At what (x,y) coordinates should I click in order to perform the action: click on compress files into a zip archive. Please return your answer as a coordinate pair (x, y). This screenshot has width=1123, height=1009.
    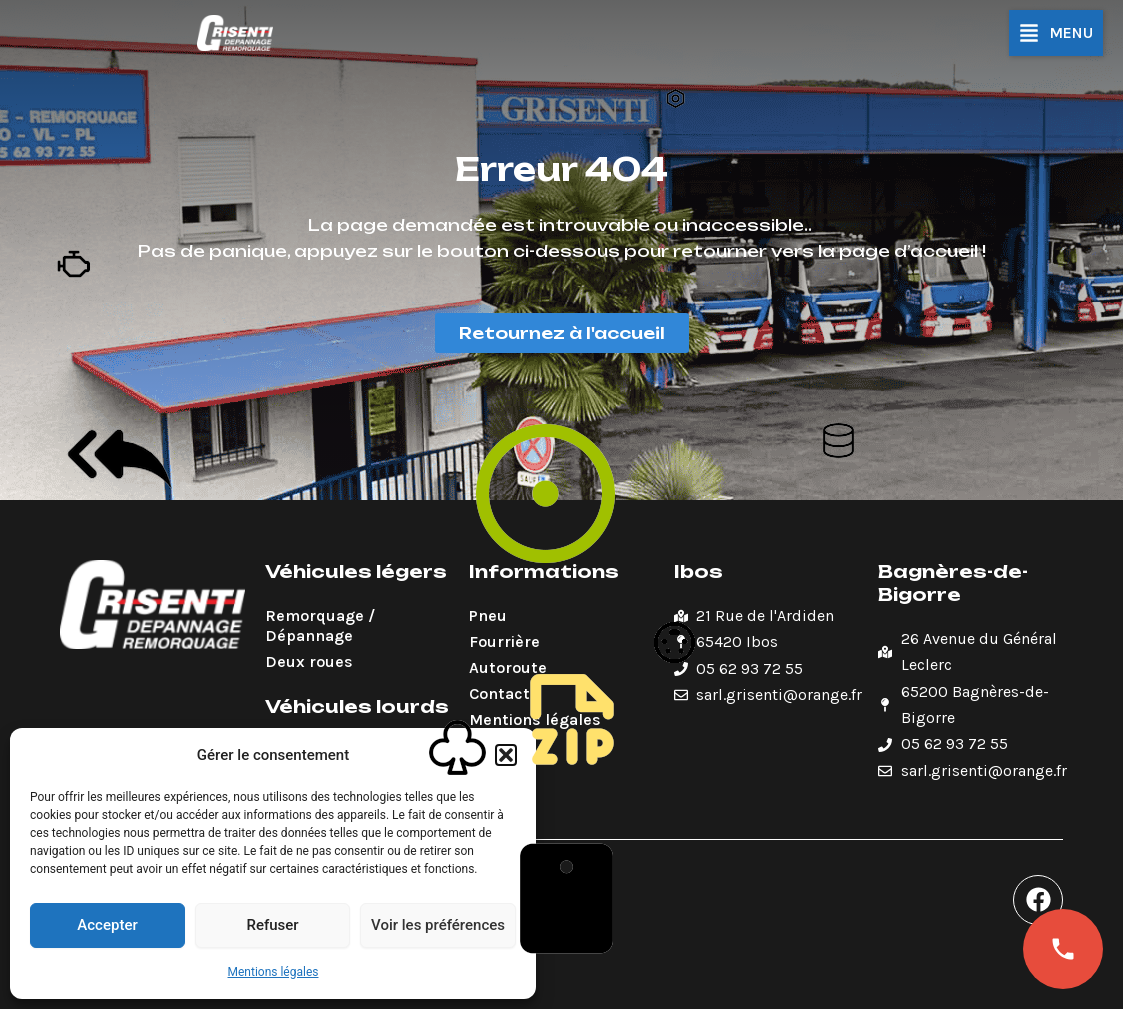
    Looking at the image, I should click on (572, 723).